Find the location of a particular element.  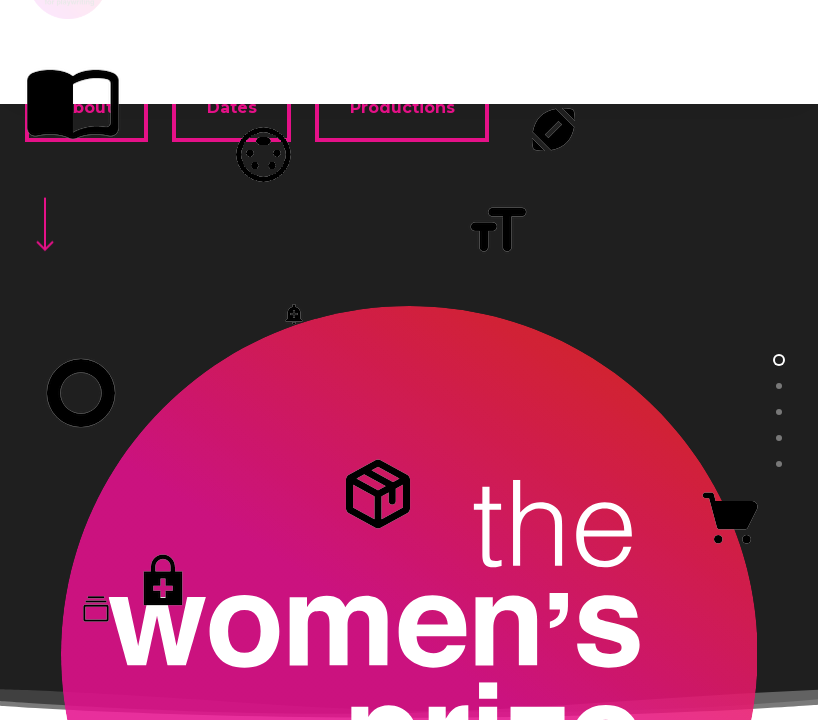

adjust text size settings is located at coordinates (497, 231).